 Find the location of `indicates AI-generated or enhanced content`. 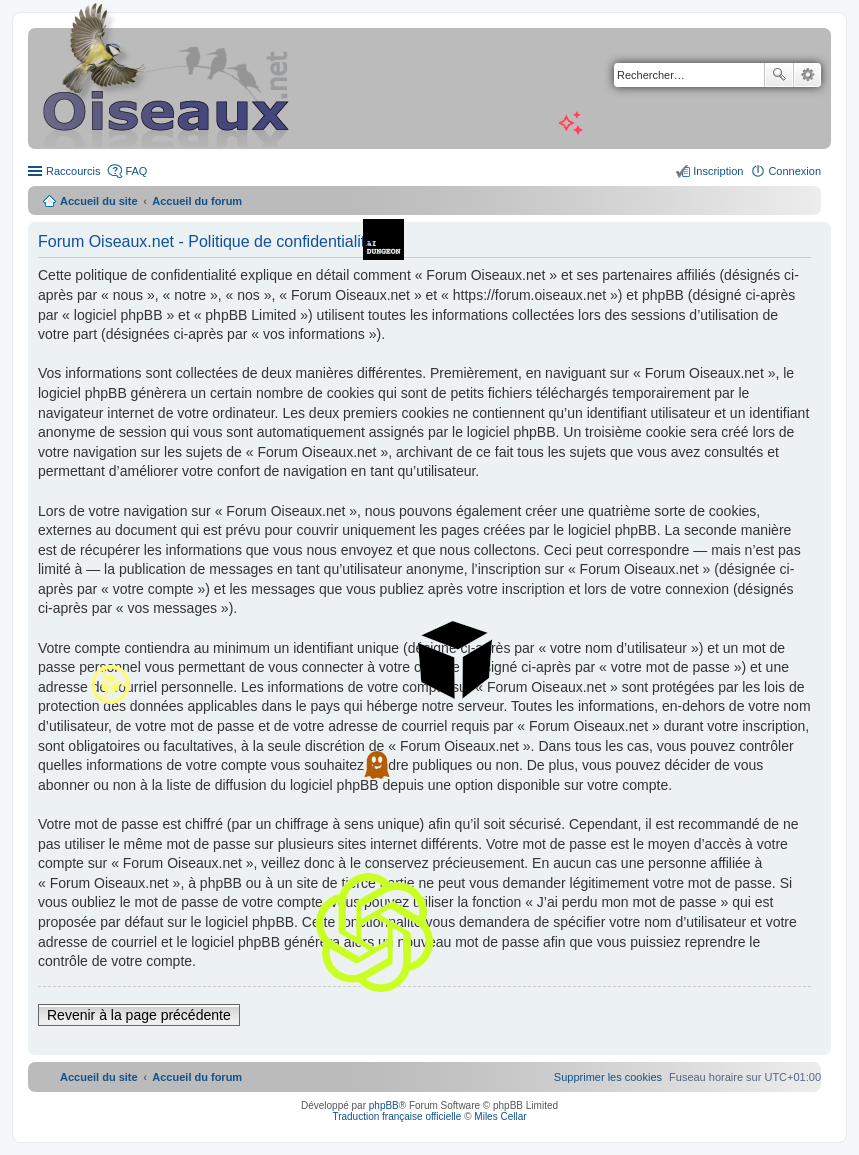

indicates AI-generated or enhanced content is located at coordinates (571, 123).